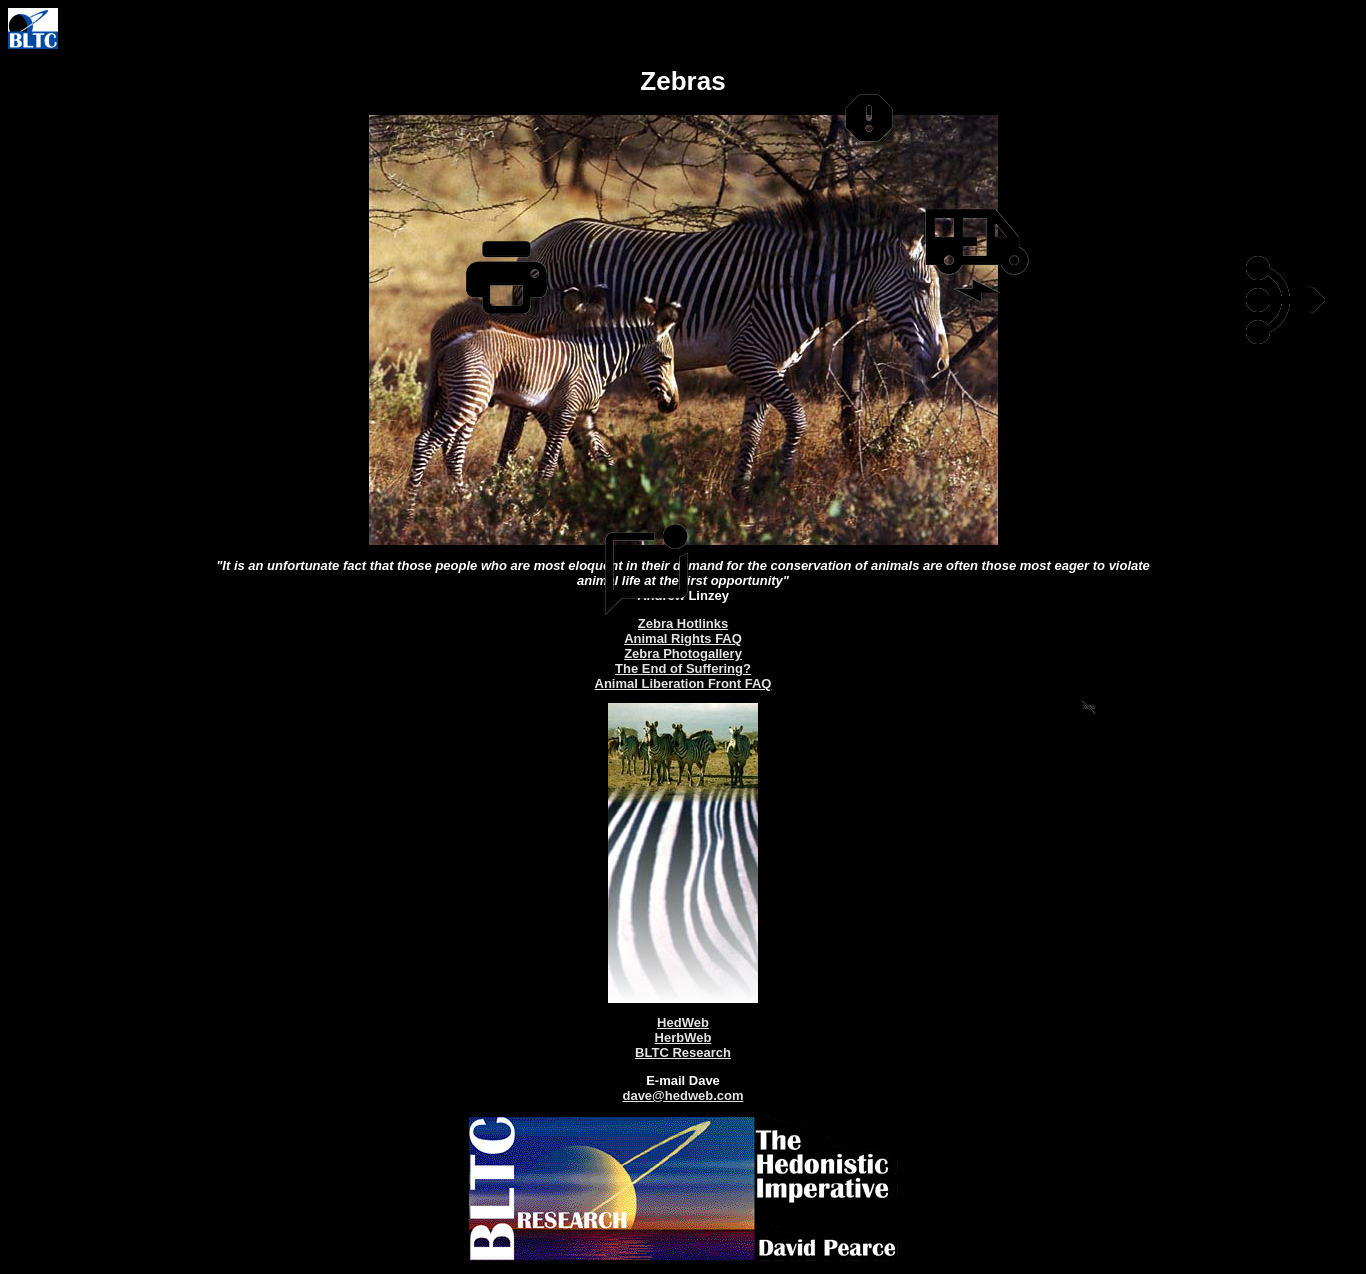 The height and width of the screenshot is (1274, 1366). What do you see at coordinates (977, 251) in the screenshot?
I see `select electric rickshaw as transport option` at bounding box center [977, 251].